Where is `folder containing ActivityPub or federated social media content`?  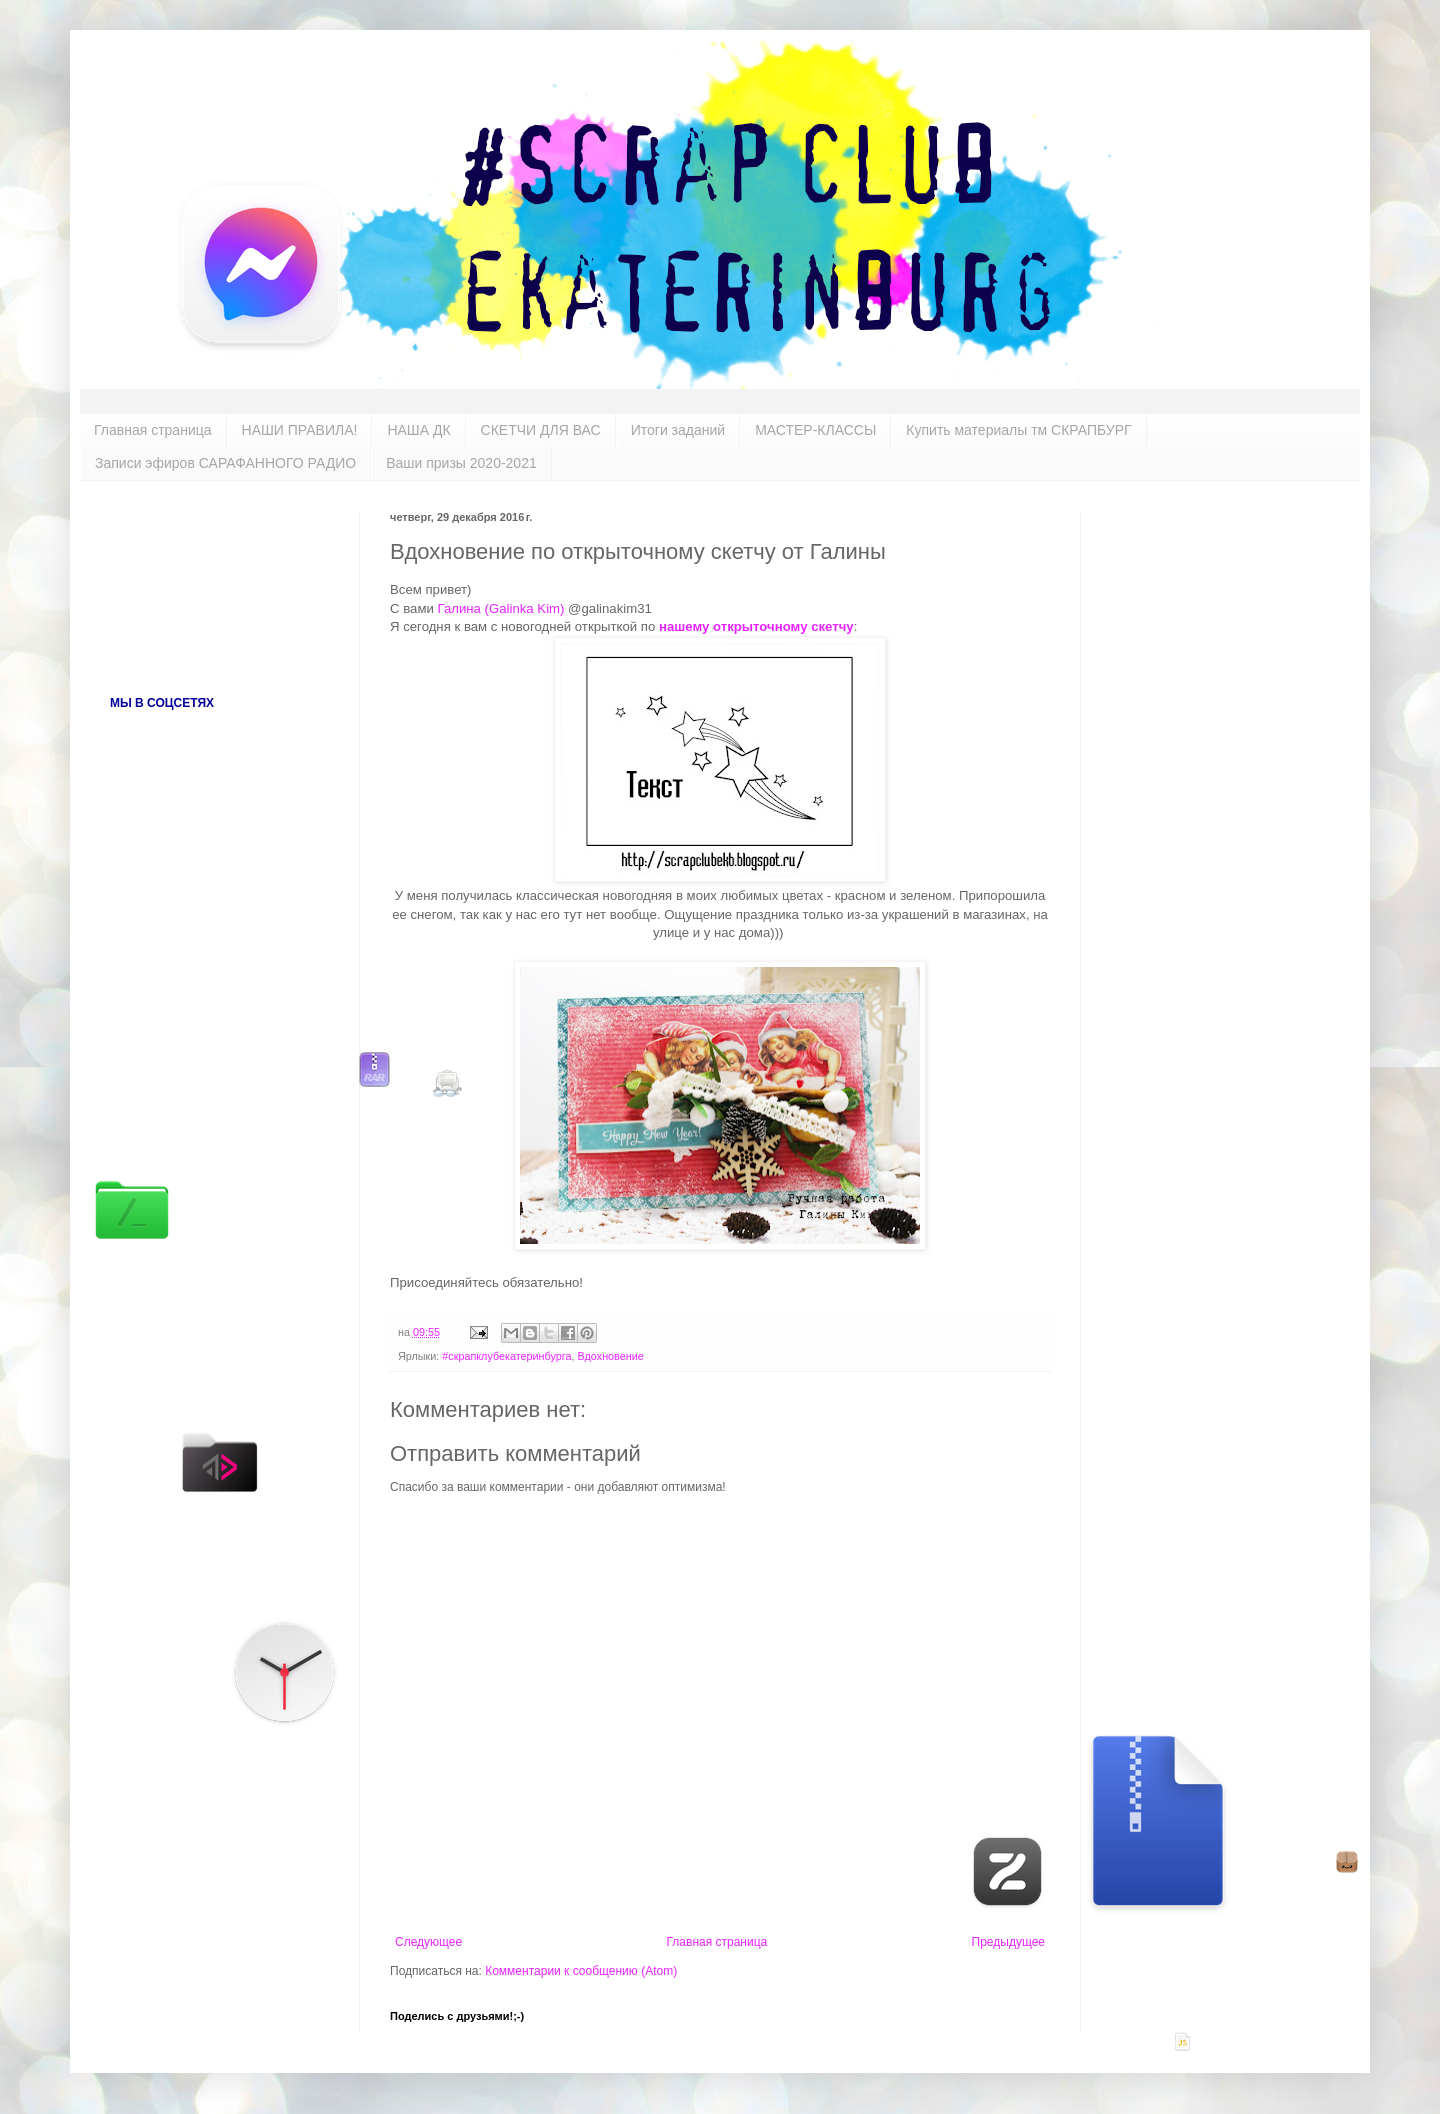 folder containing ActivityPub or federated social media content is located at coordinates (219, 1464).